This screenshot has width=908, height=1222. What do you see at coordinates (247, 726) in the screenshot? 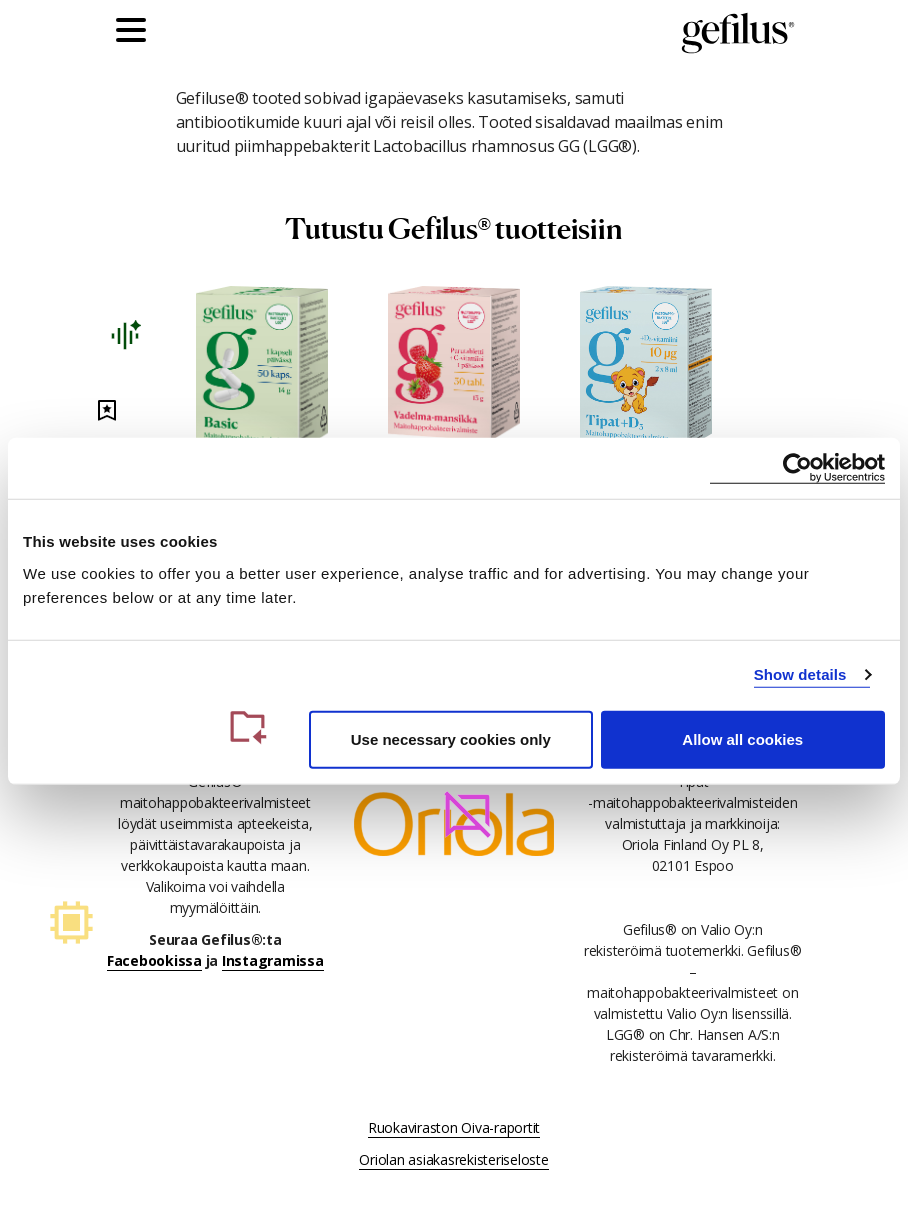
I see `view received files or downloads` at bounding box center [247, 726].